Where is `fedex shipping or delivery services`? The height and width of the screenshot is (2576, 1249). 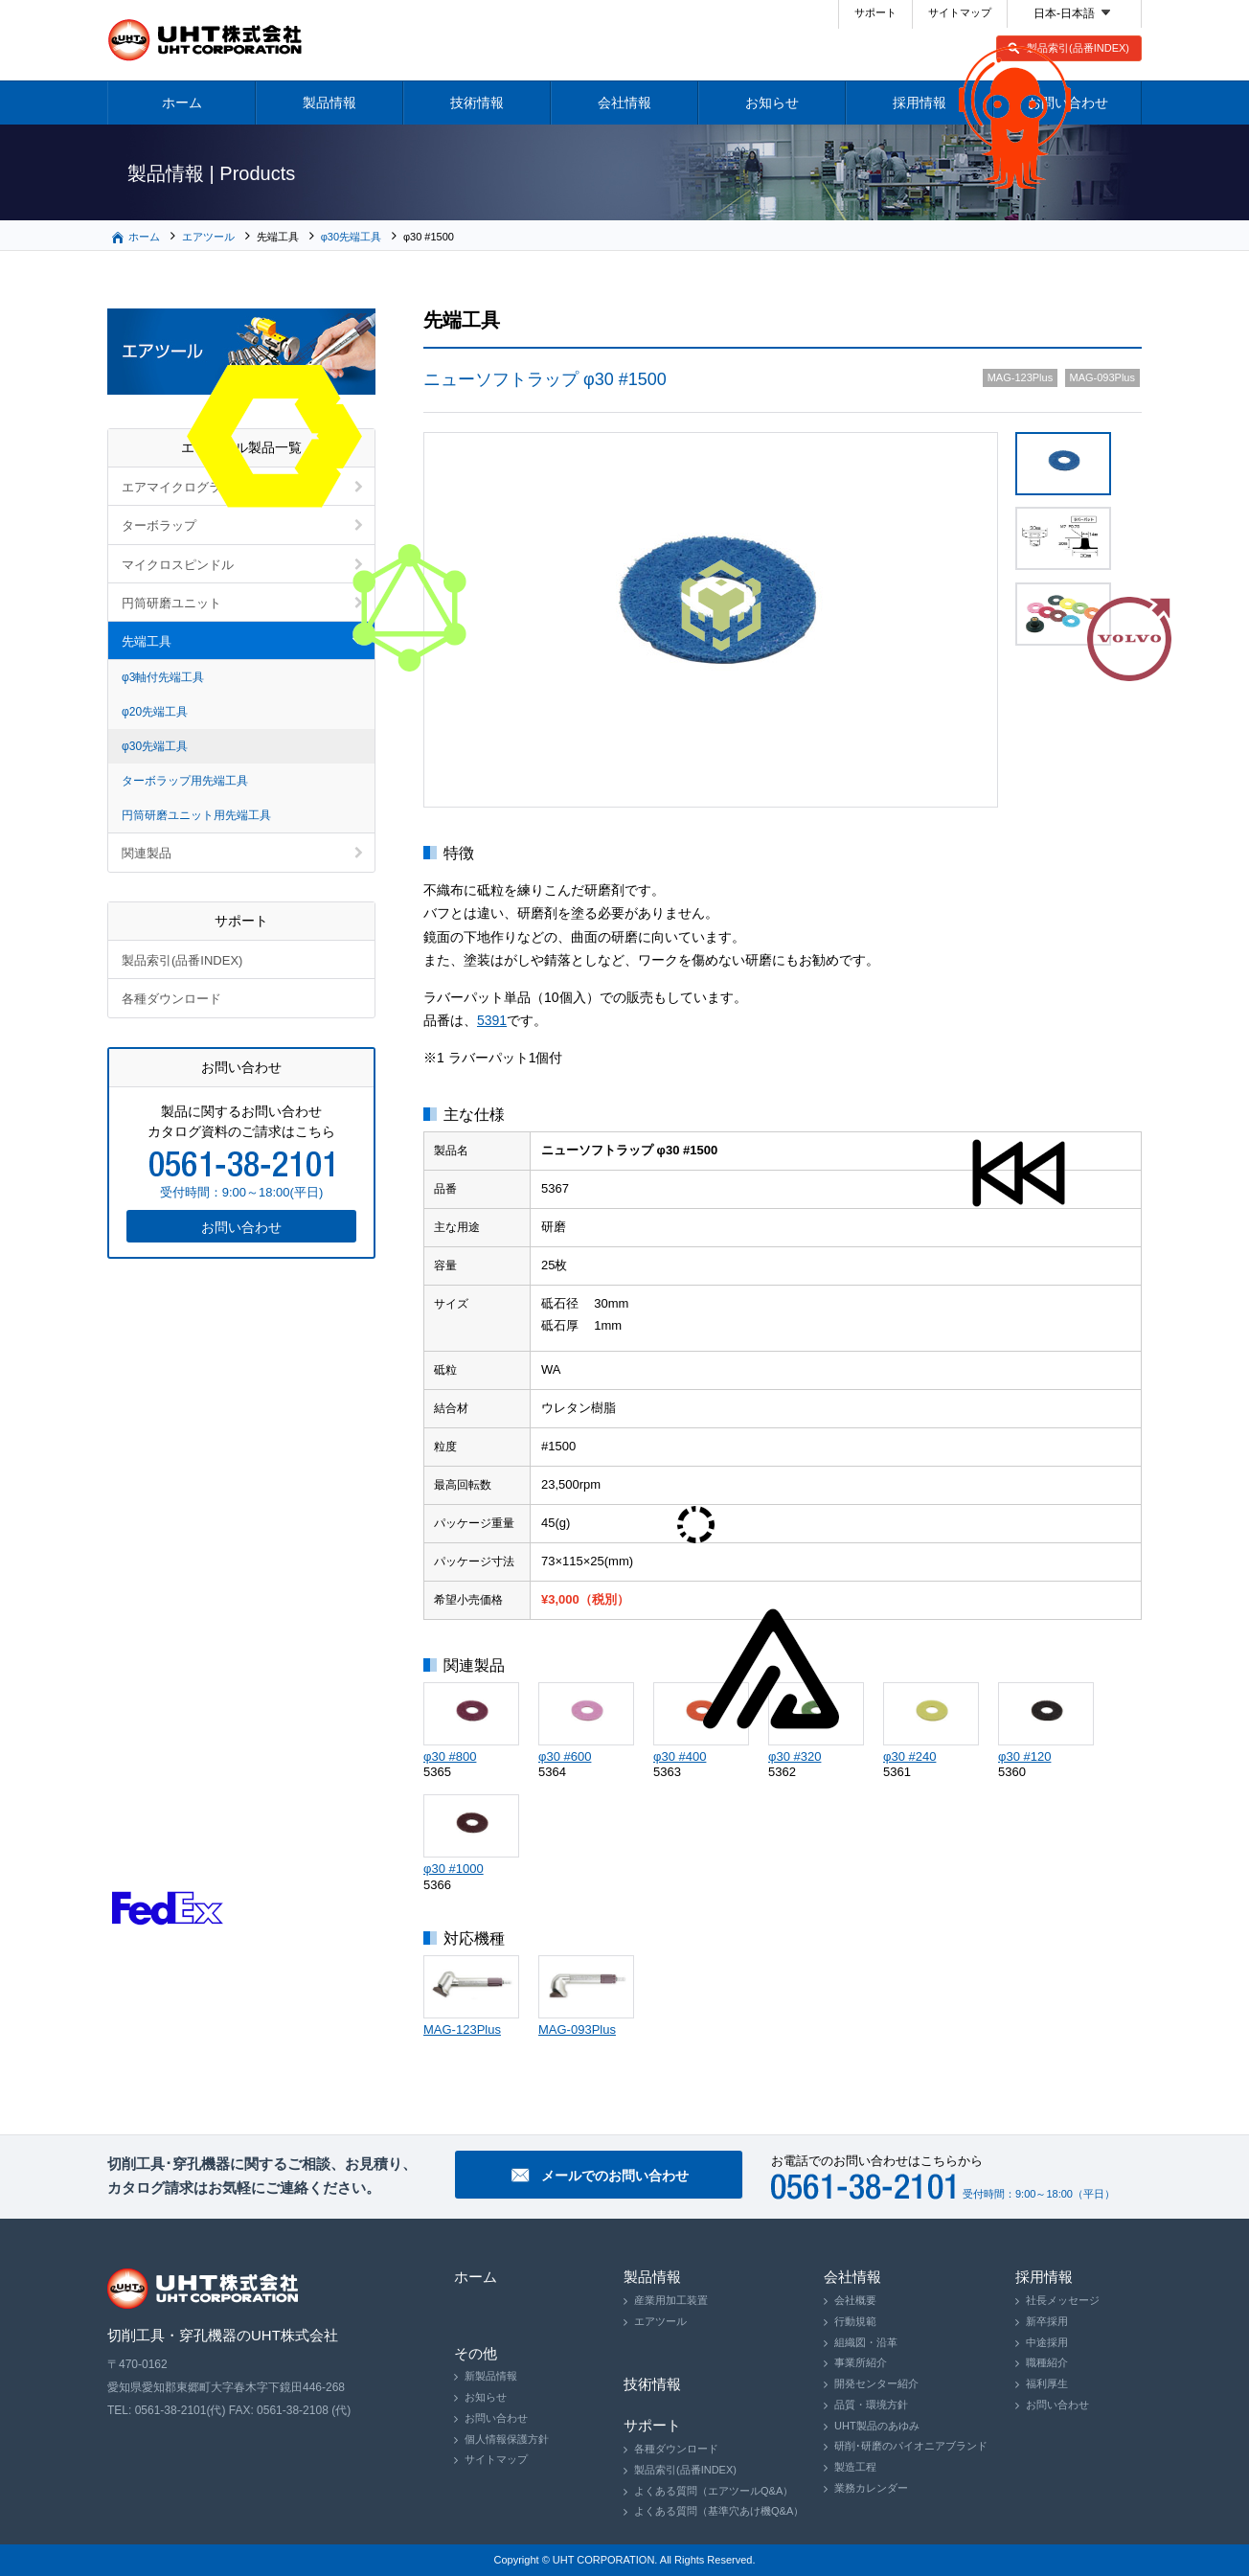
fedex shipping or delivery services is located at coordinates (168, 1908).